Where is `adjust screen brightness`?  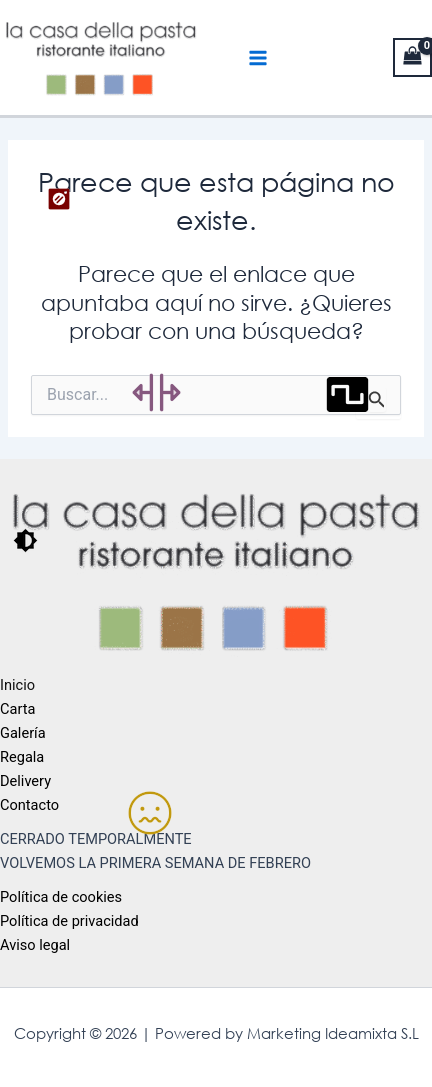 adjust screen brightness is located at coordinates (25, 540).